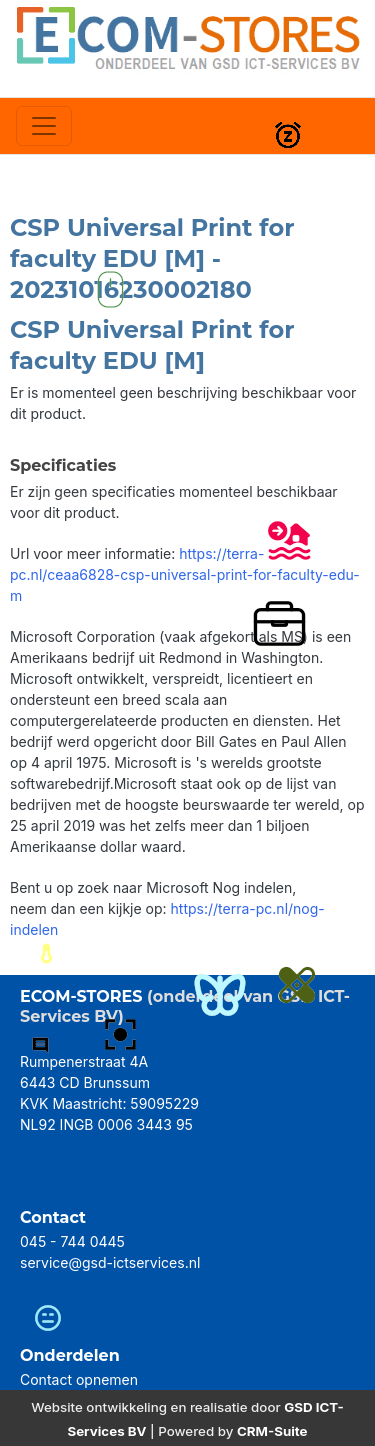  What do you see at coordinates (297, 985) in the screenshot?
I see `access first aid or health resources` at bounding box center [297, 985].